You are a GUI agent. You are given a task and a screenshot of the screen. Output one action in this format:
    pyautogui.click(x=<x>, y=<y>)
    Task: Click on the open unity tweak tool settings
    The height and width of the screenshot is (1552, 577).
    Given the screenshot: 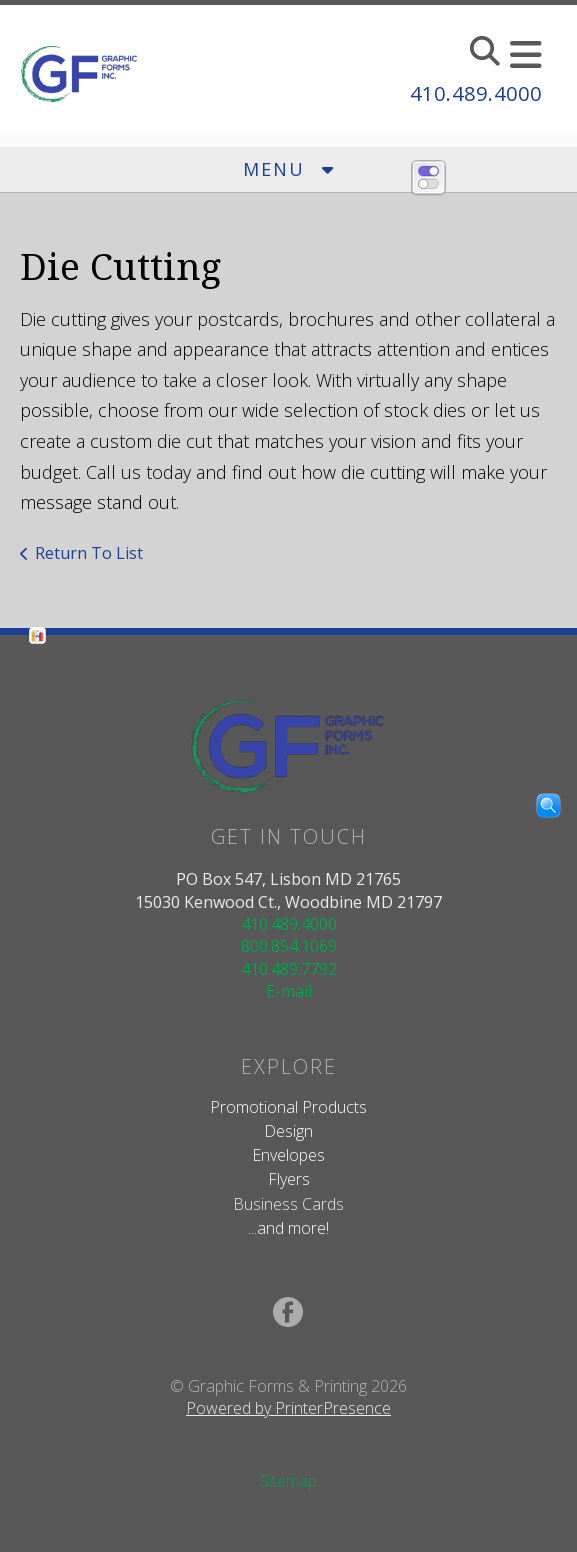 What is the action you would take?
    pyautogui.click(x=428, y=177)
    